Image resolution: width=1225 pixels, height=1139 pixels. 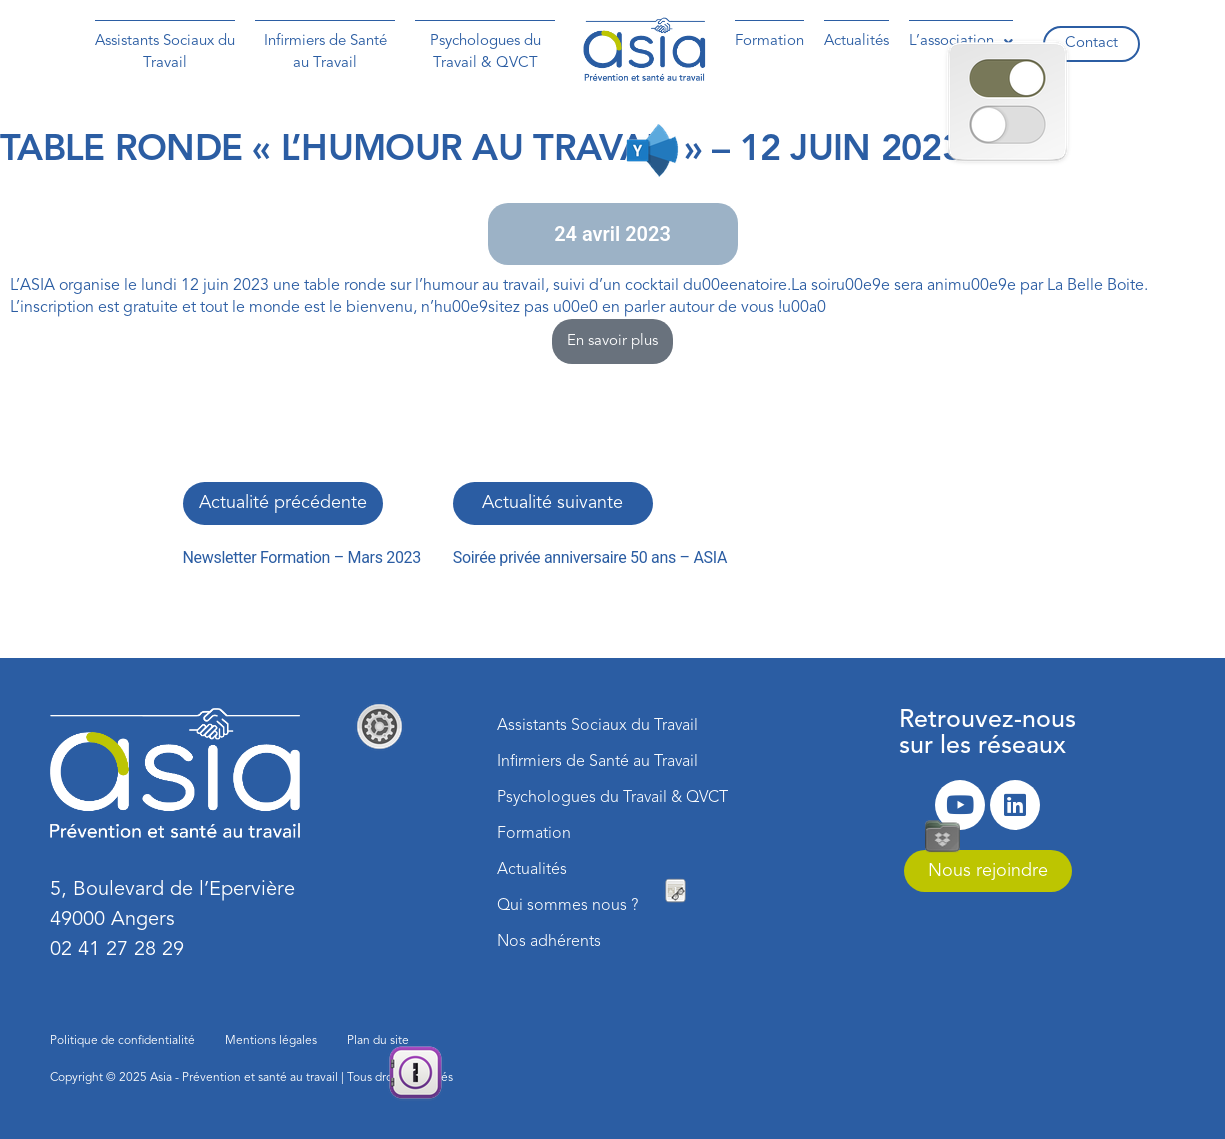 I want to click on open system settings, so click(x=379, y=726).